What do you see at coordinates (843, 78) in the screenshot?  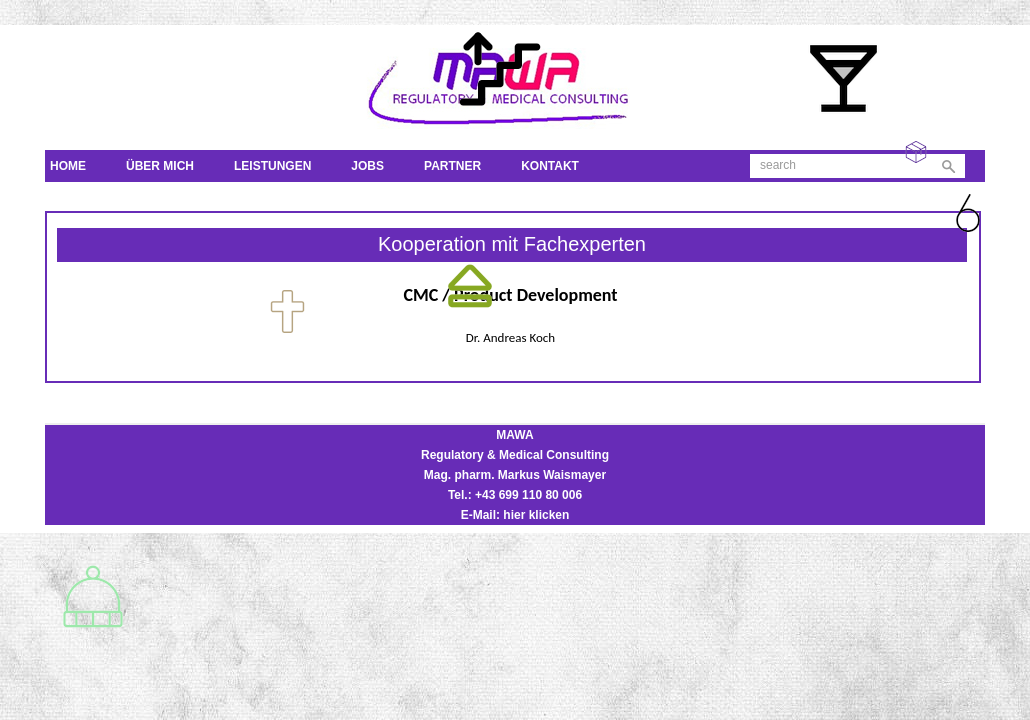 I see `find nearby bars or nightlife` at bounding box center [843, 78].